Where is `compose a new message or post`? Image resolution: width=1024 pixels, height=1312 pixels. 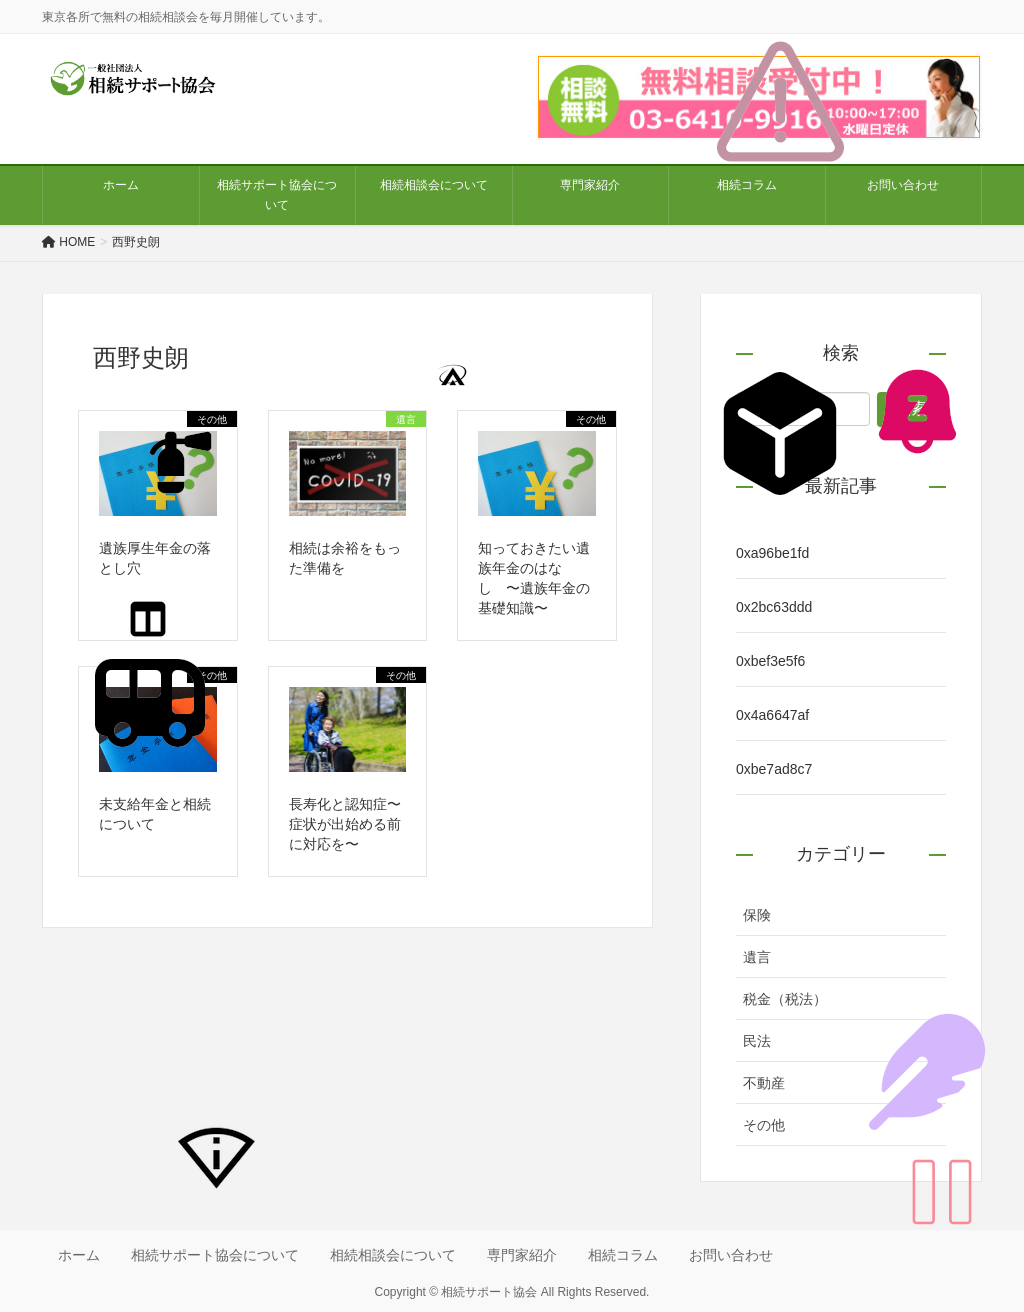
compose a new message or post is located at coordinates (926, 1073).